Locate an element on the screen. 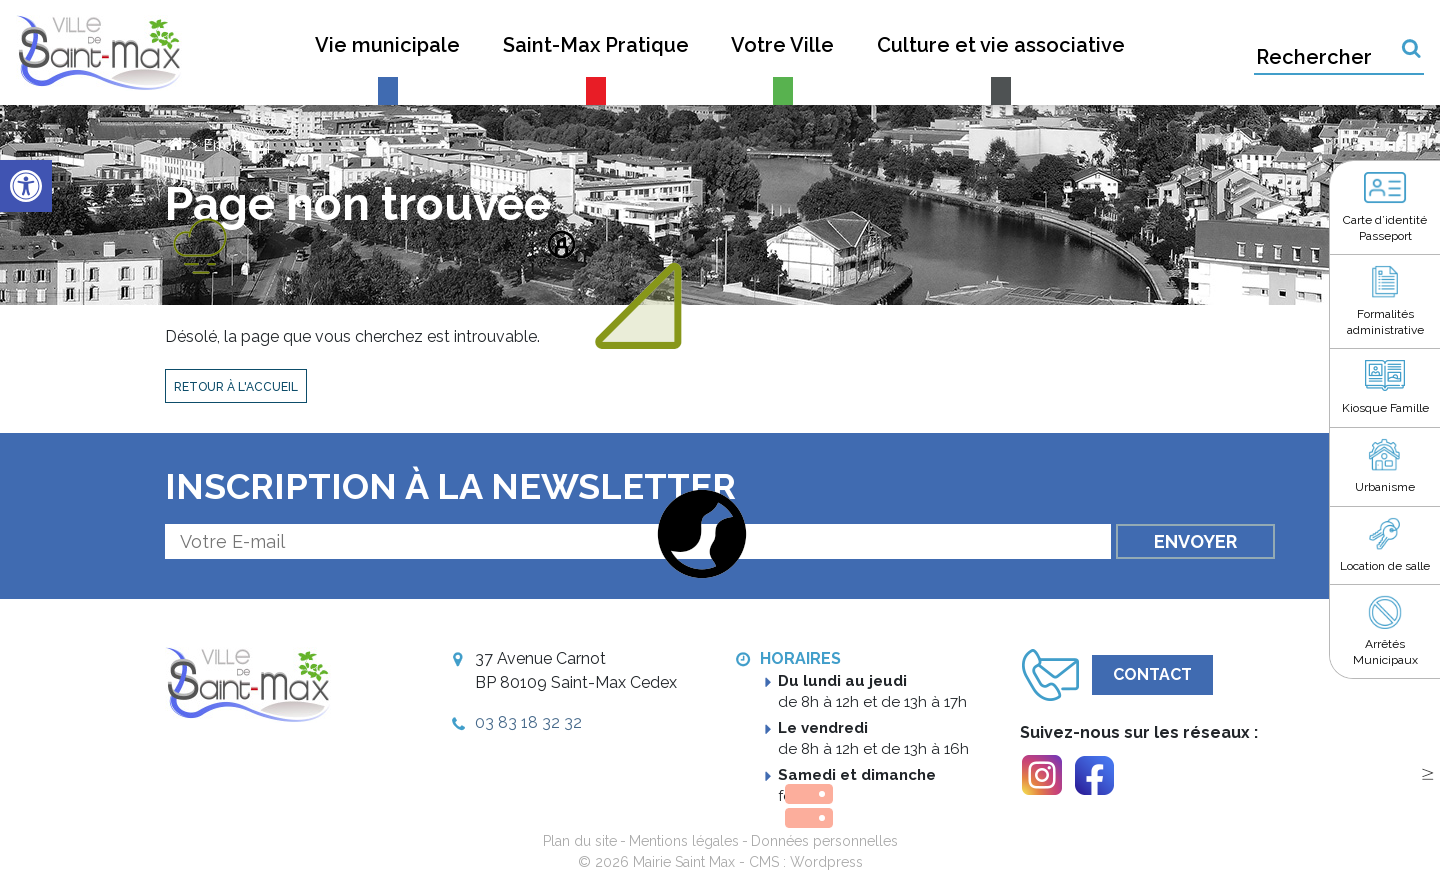 The height and width of the screenshot is (881, 1440). activate highlighter tool is located at coordinates (561, 244).